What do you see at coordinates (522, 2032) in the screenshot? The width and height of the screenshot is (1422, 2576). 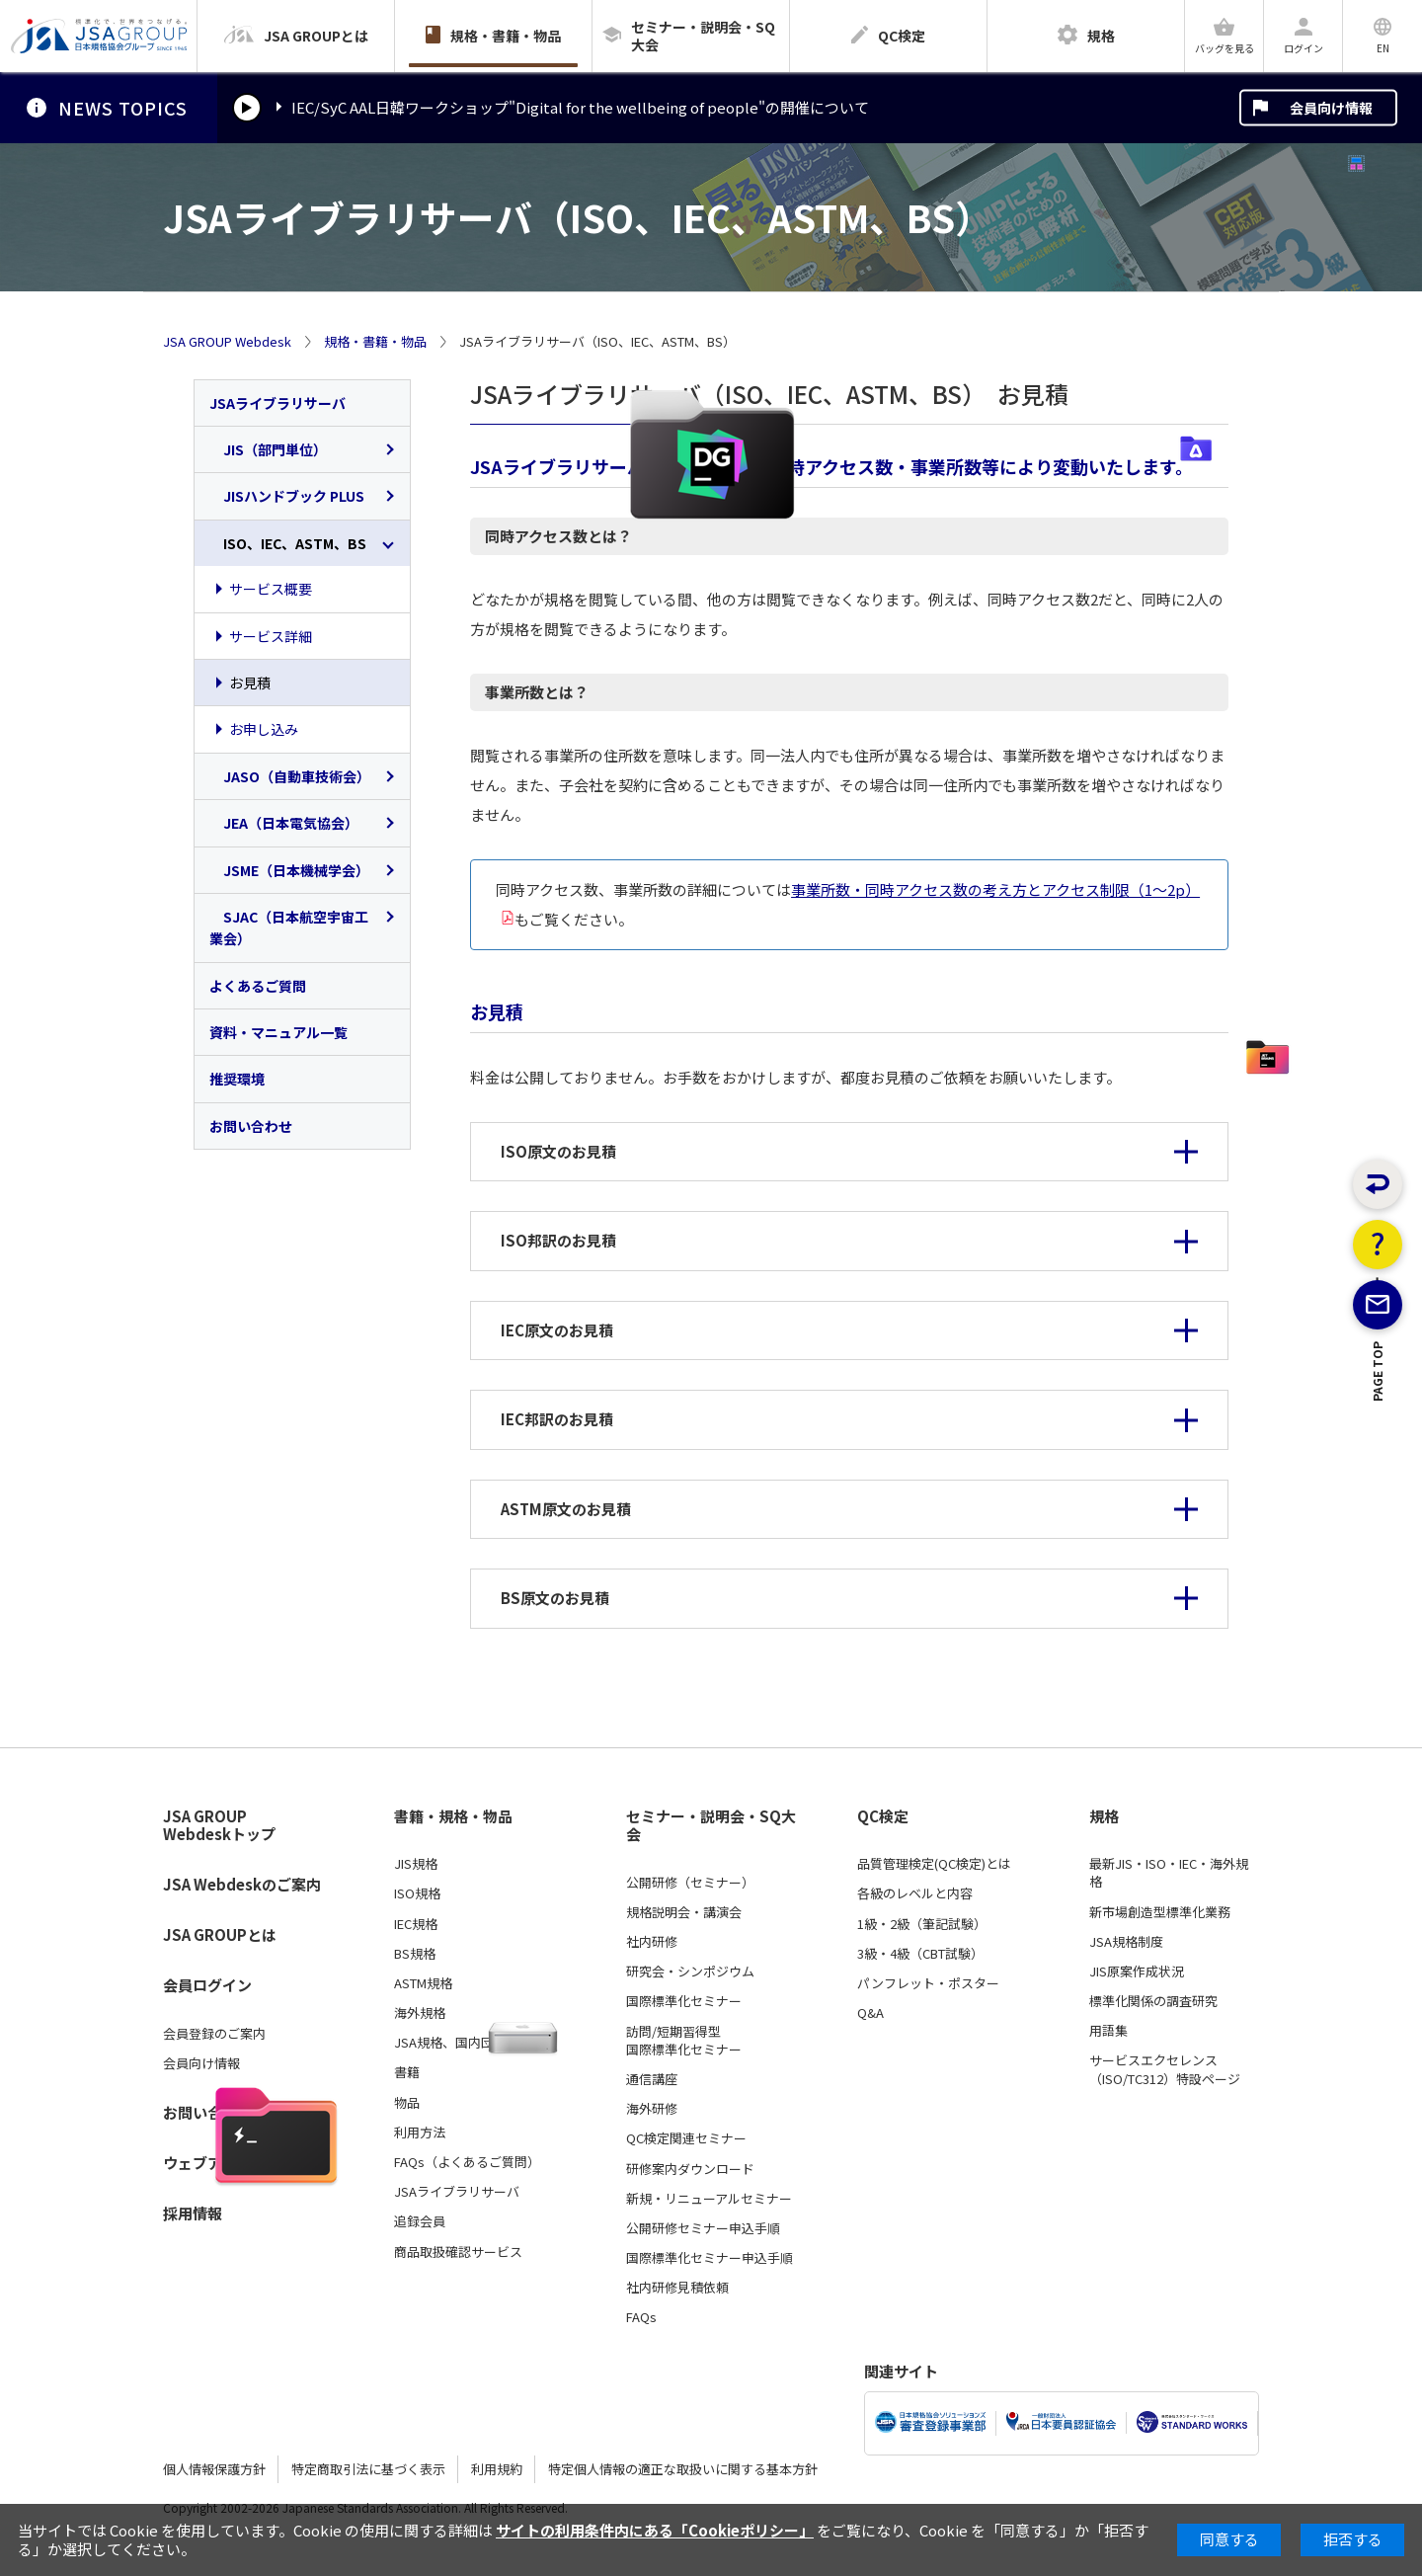 I see `represents a mac mini device in system settings` at bounding box center [522, 2032].